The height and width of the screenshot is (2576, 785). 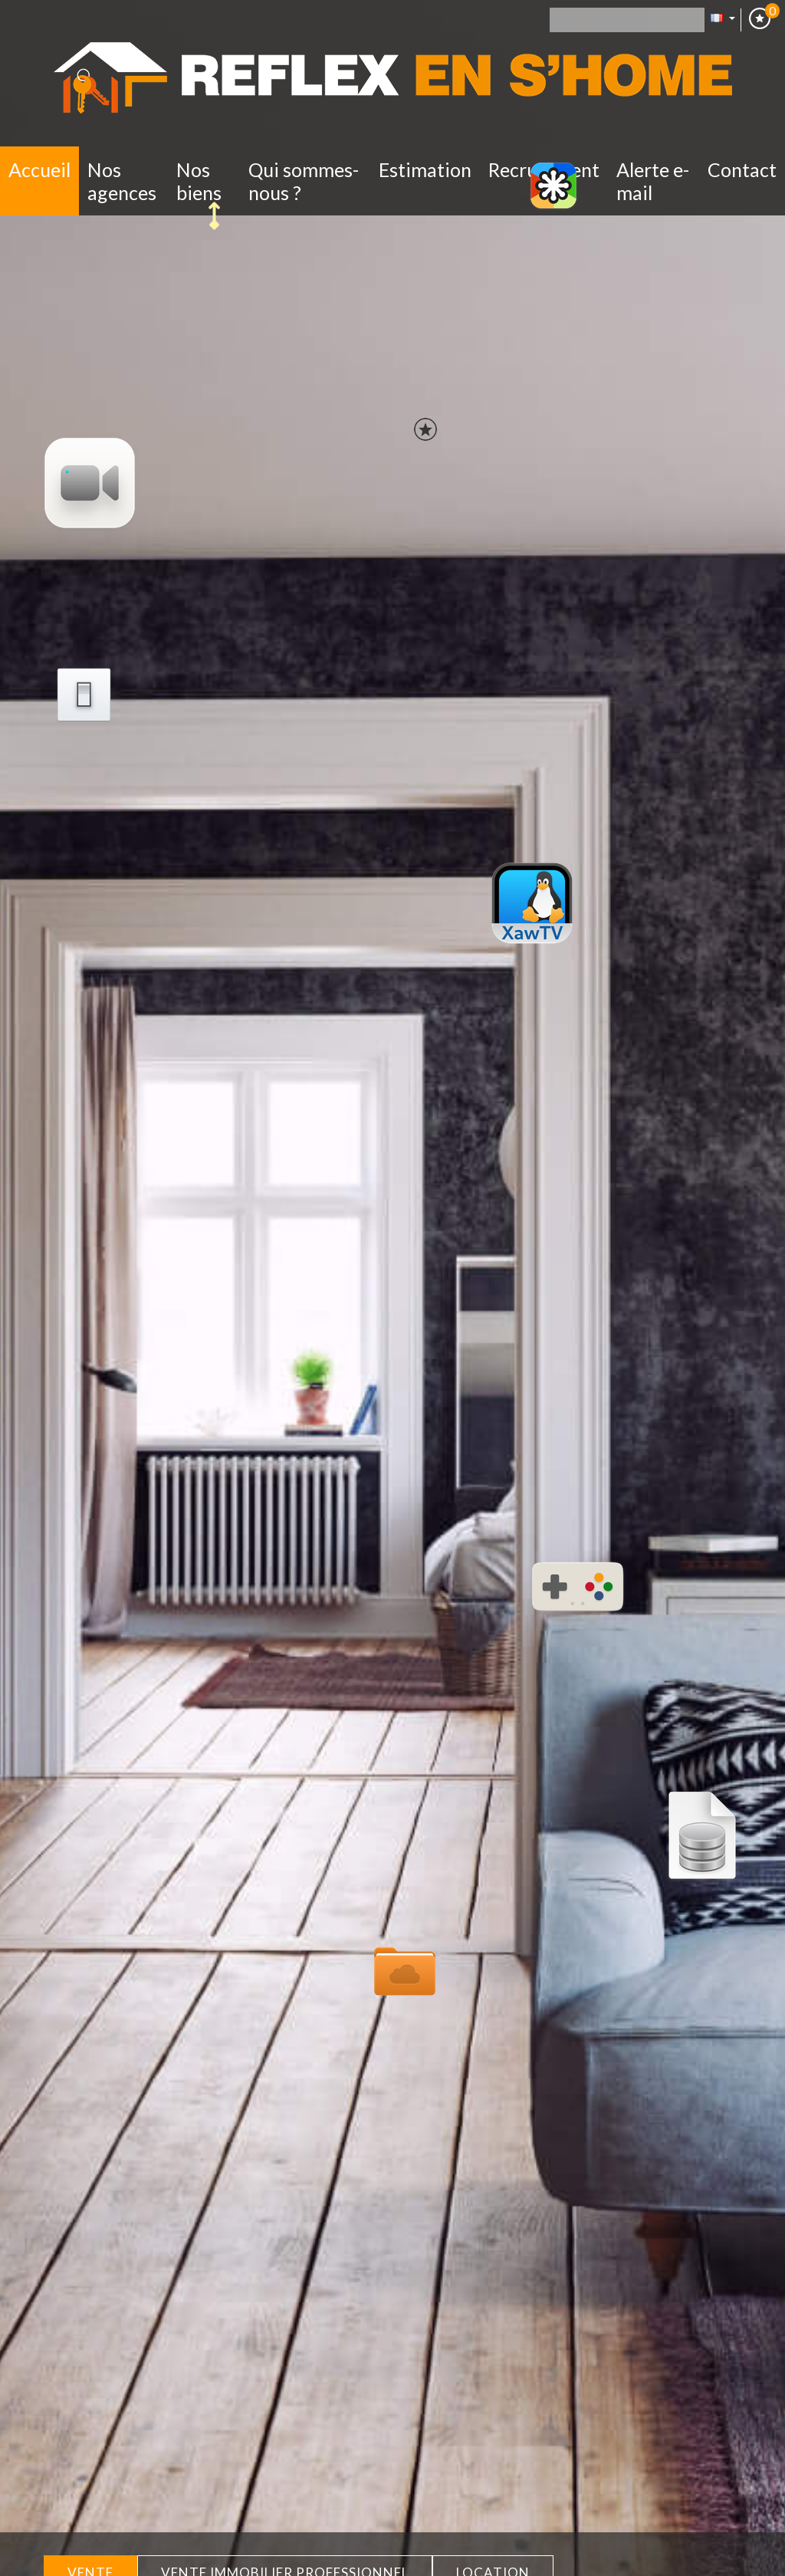 I want to click on indicates a connected game controller, so click(x=577, y=1586).